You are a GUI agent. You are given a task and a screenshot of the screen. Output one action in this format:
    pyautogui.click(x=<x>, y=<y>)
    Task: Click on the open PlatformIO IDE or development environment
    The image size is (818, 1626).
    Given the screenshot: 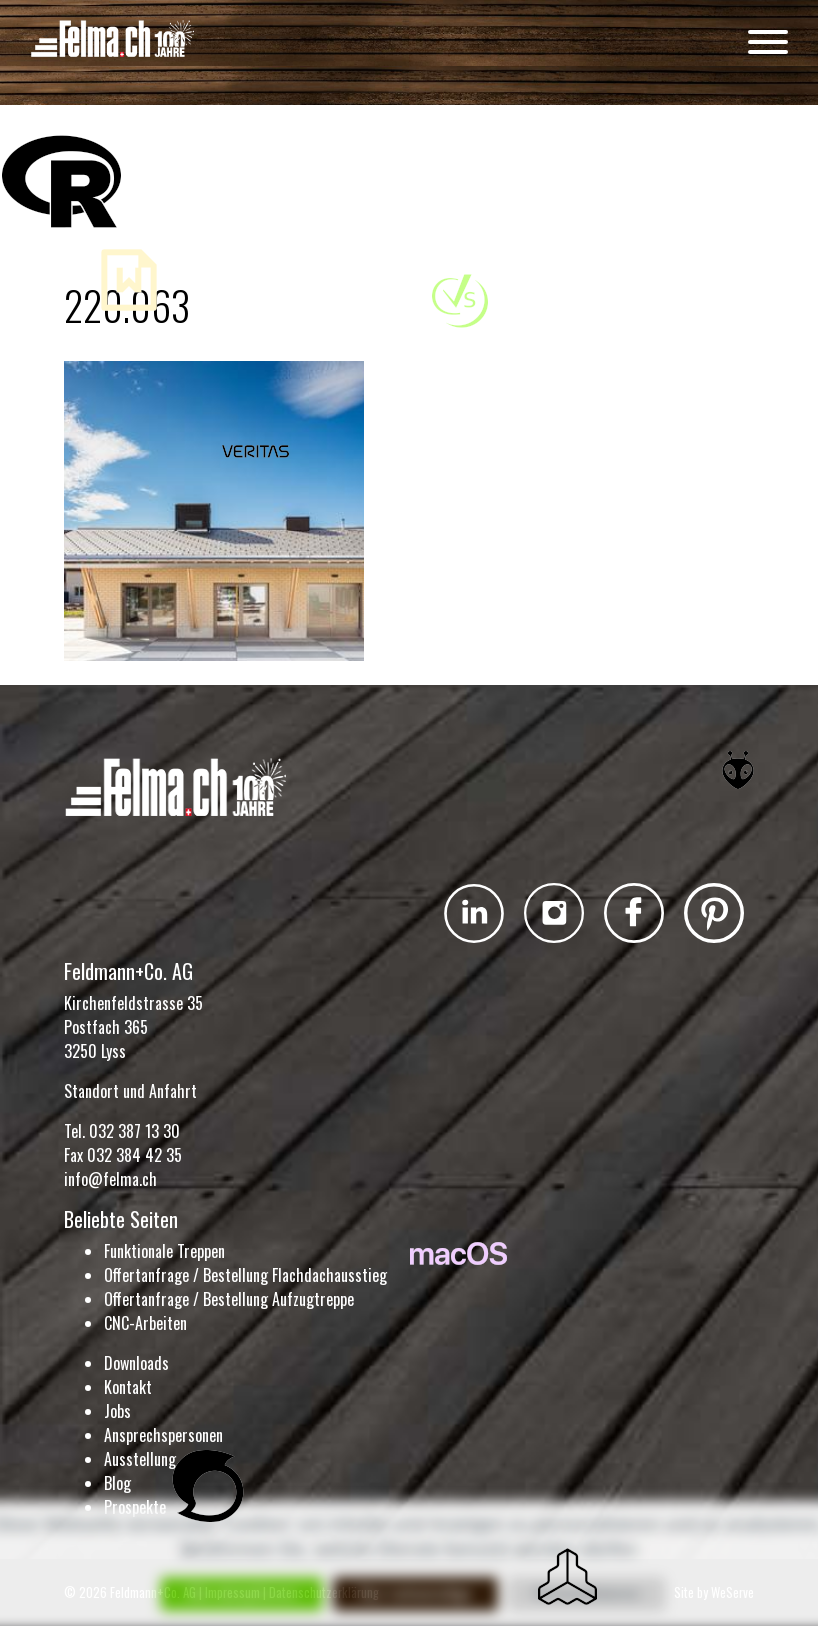 What is the action you would take?
    pyautogui.click(x=738, y=770)
    